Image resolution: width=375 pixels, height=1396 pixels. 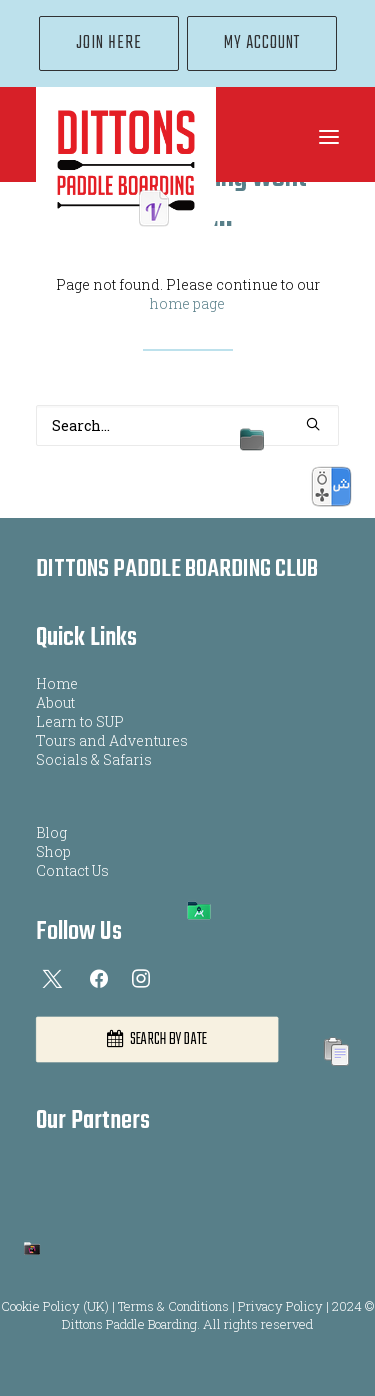 What do you see at coordinates (331, 486) in the screenshot?
I see `open the character map application` at bounding box center [331, 486].